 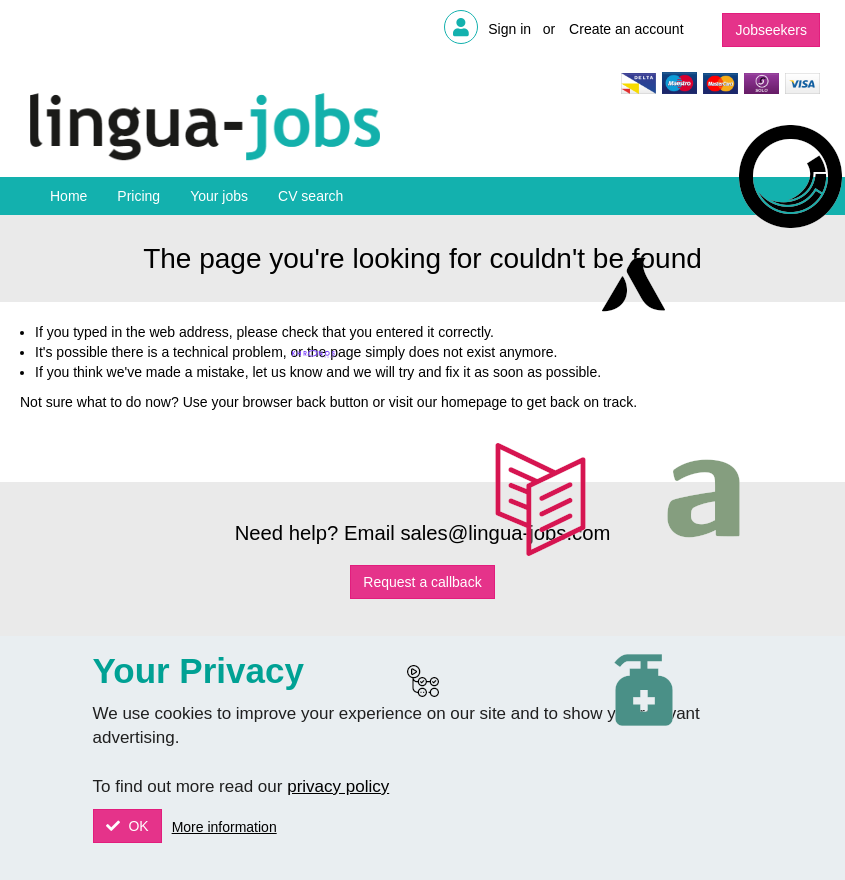 What do you see at coordinates (790, 176) in the screenshot?
I see `sitecore branding or logo identifier` at bounding box center [790, 176].